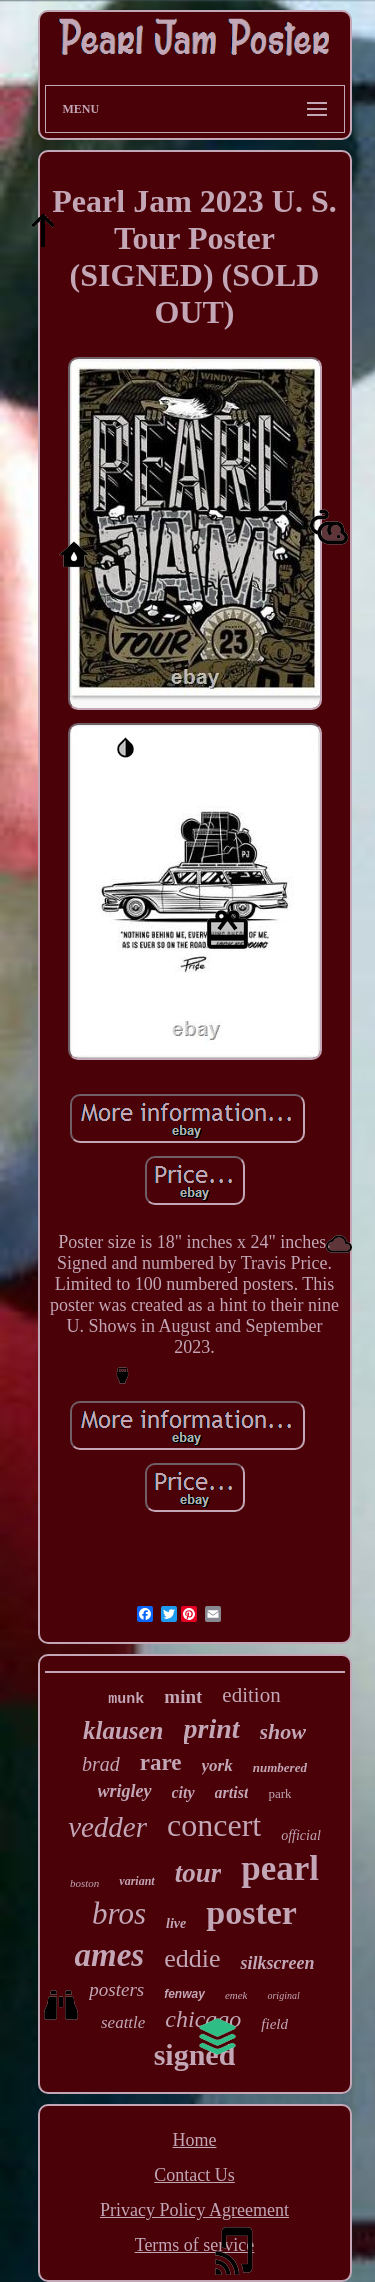 The height and width of the screenshot is (2282, 375). Describe the element at coordinates (217, 2036) in the screenshot. I see `view or manage layers` at that location.